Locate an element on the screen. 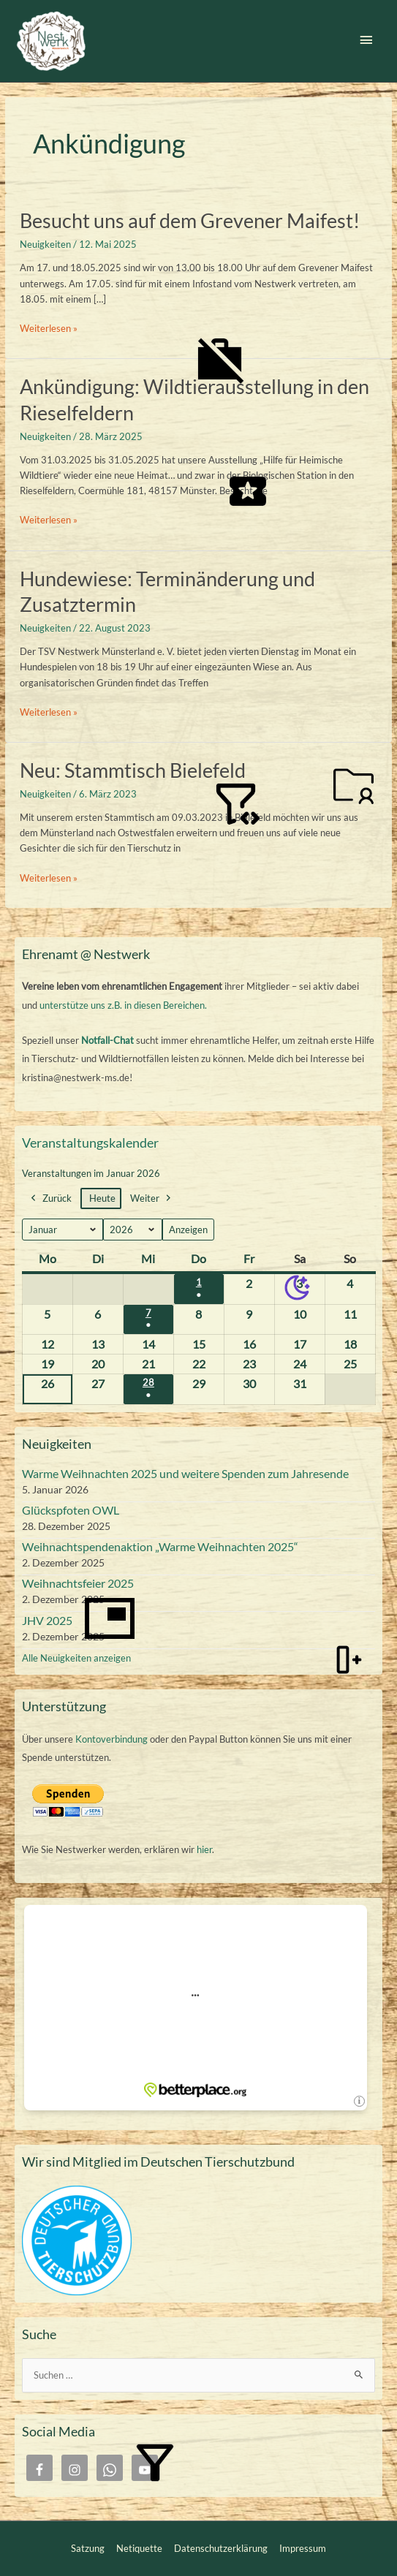 The image size is (397, 2576). insert a new column to the right is located at coordinates (349, 1659).